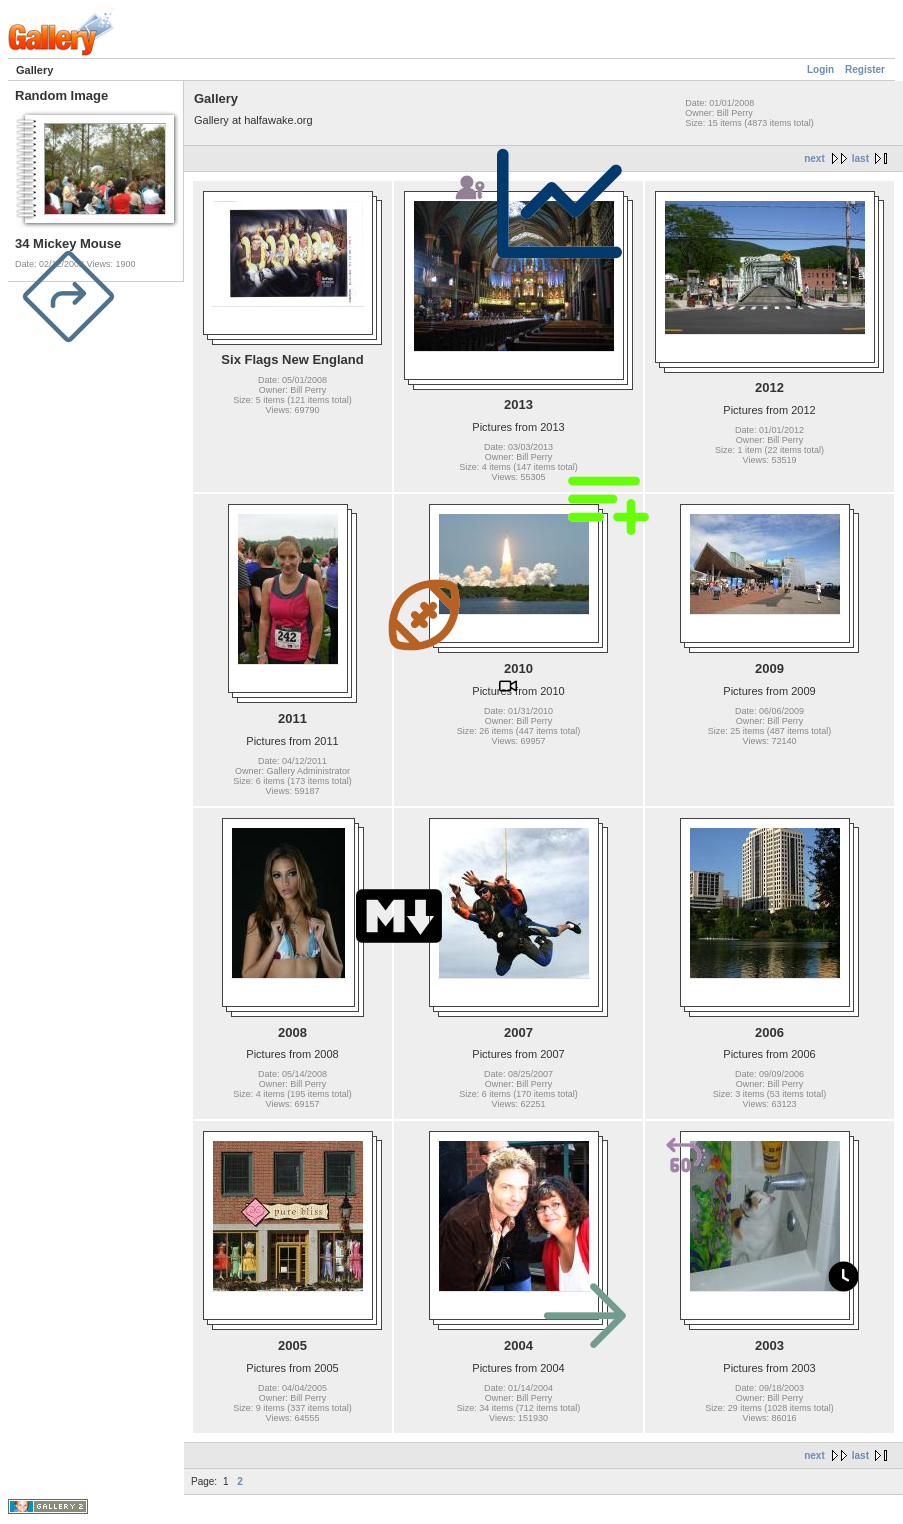 Image resolution: width=903 pixels, height=1524 pixels. Describe the element at coordinates (68, 296) in the screenshot. I see `indicates an upcoming turn or direction change` at that location.